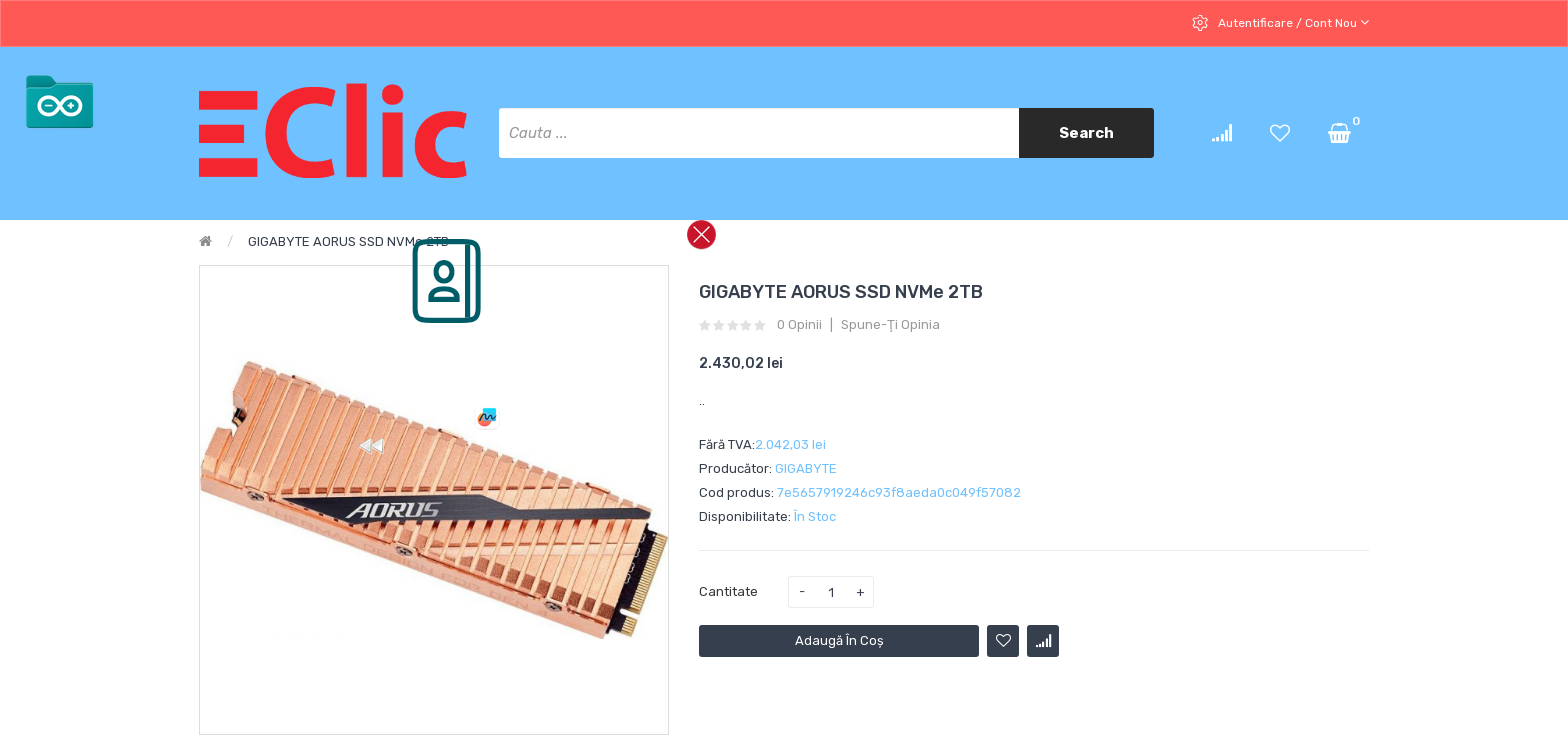 This screenshot has width=1568, height=755. What do you see at coordinates (59, 103) in the screenshot?
I see `open arduino project files folder` at bounding box center [59, 103].